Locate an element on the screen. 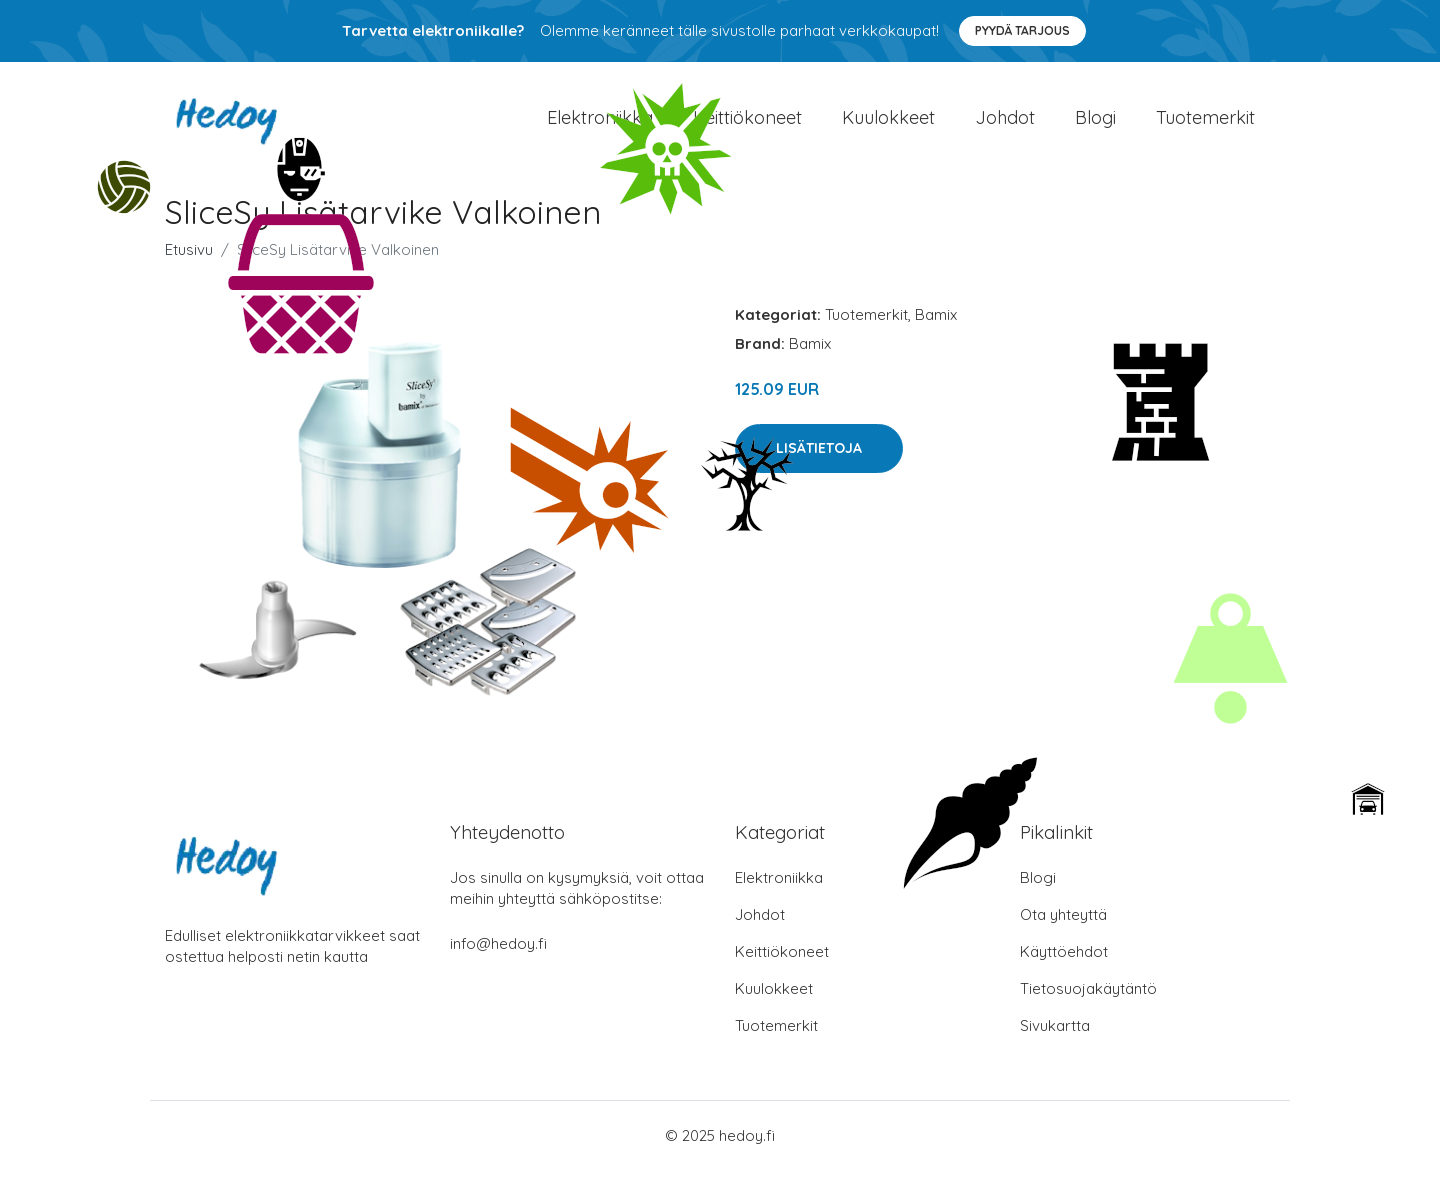  indicates a crushing or weight-based attack in a game is located at coordinates (1230, 658).